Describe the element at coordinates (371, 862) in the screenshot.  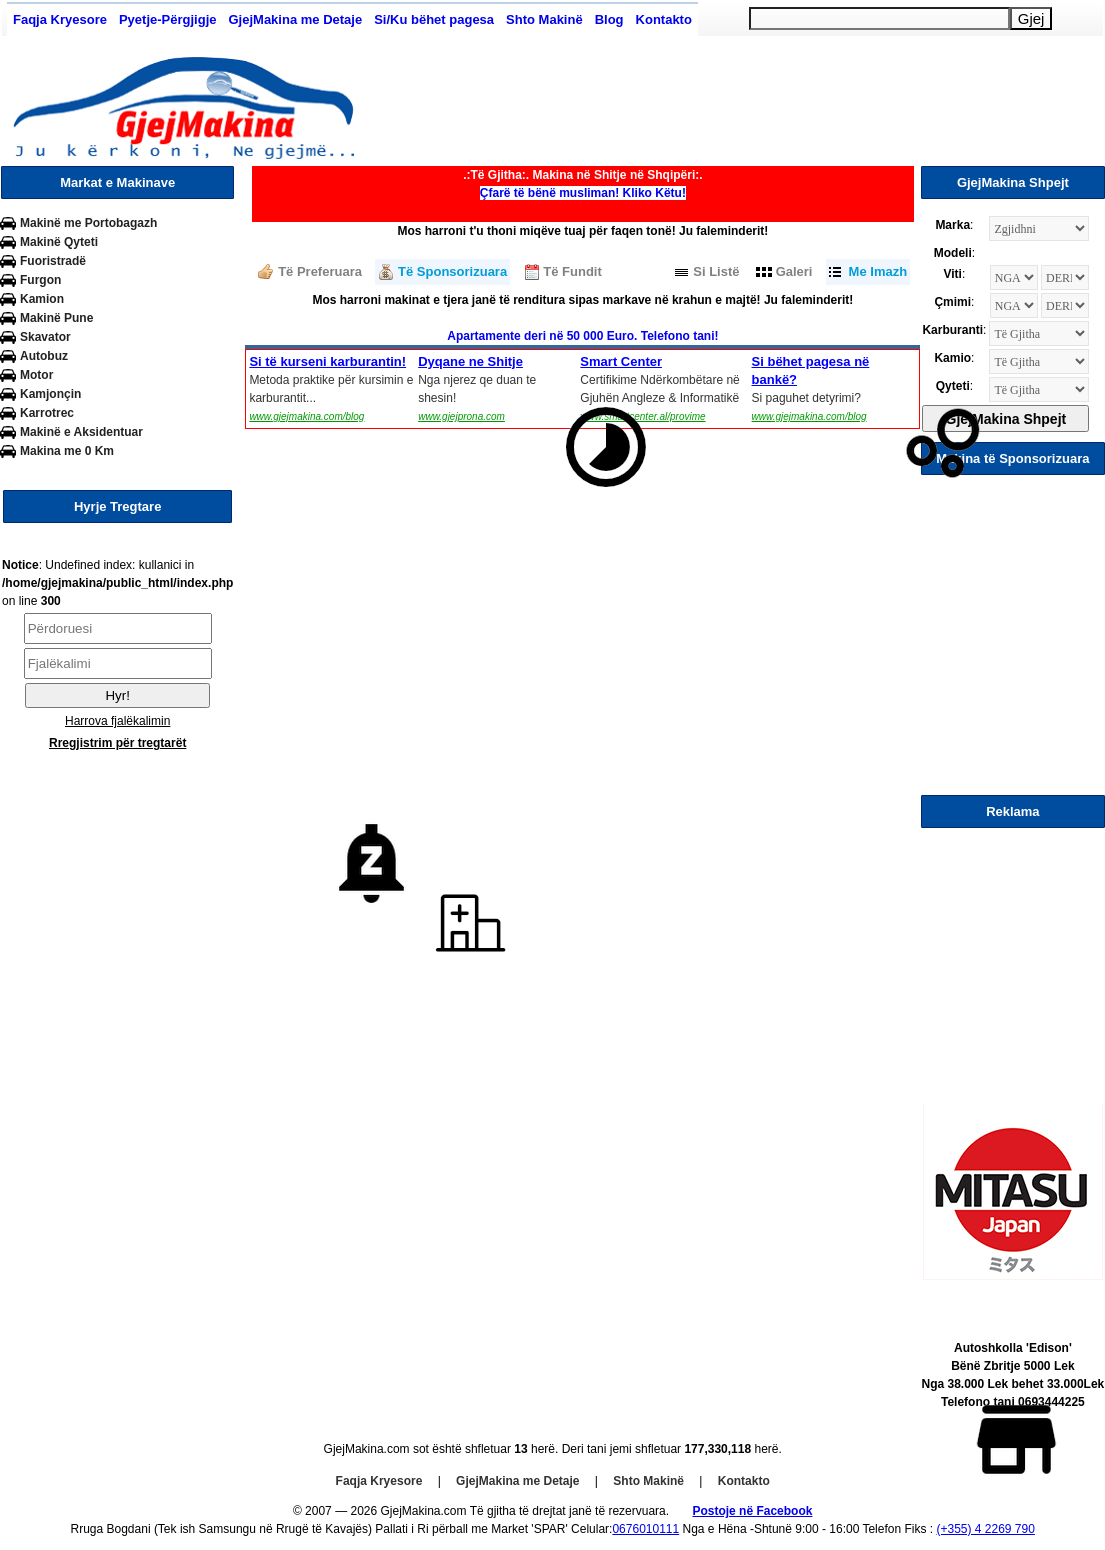
I see `notifications are currently paused or snoozed` at that location.